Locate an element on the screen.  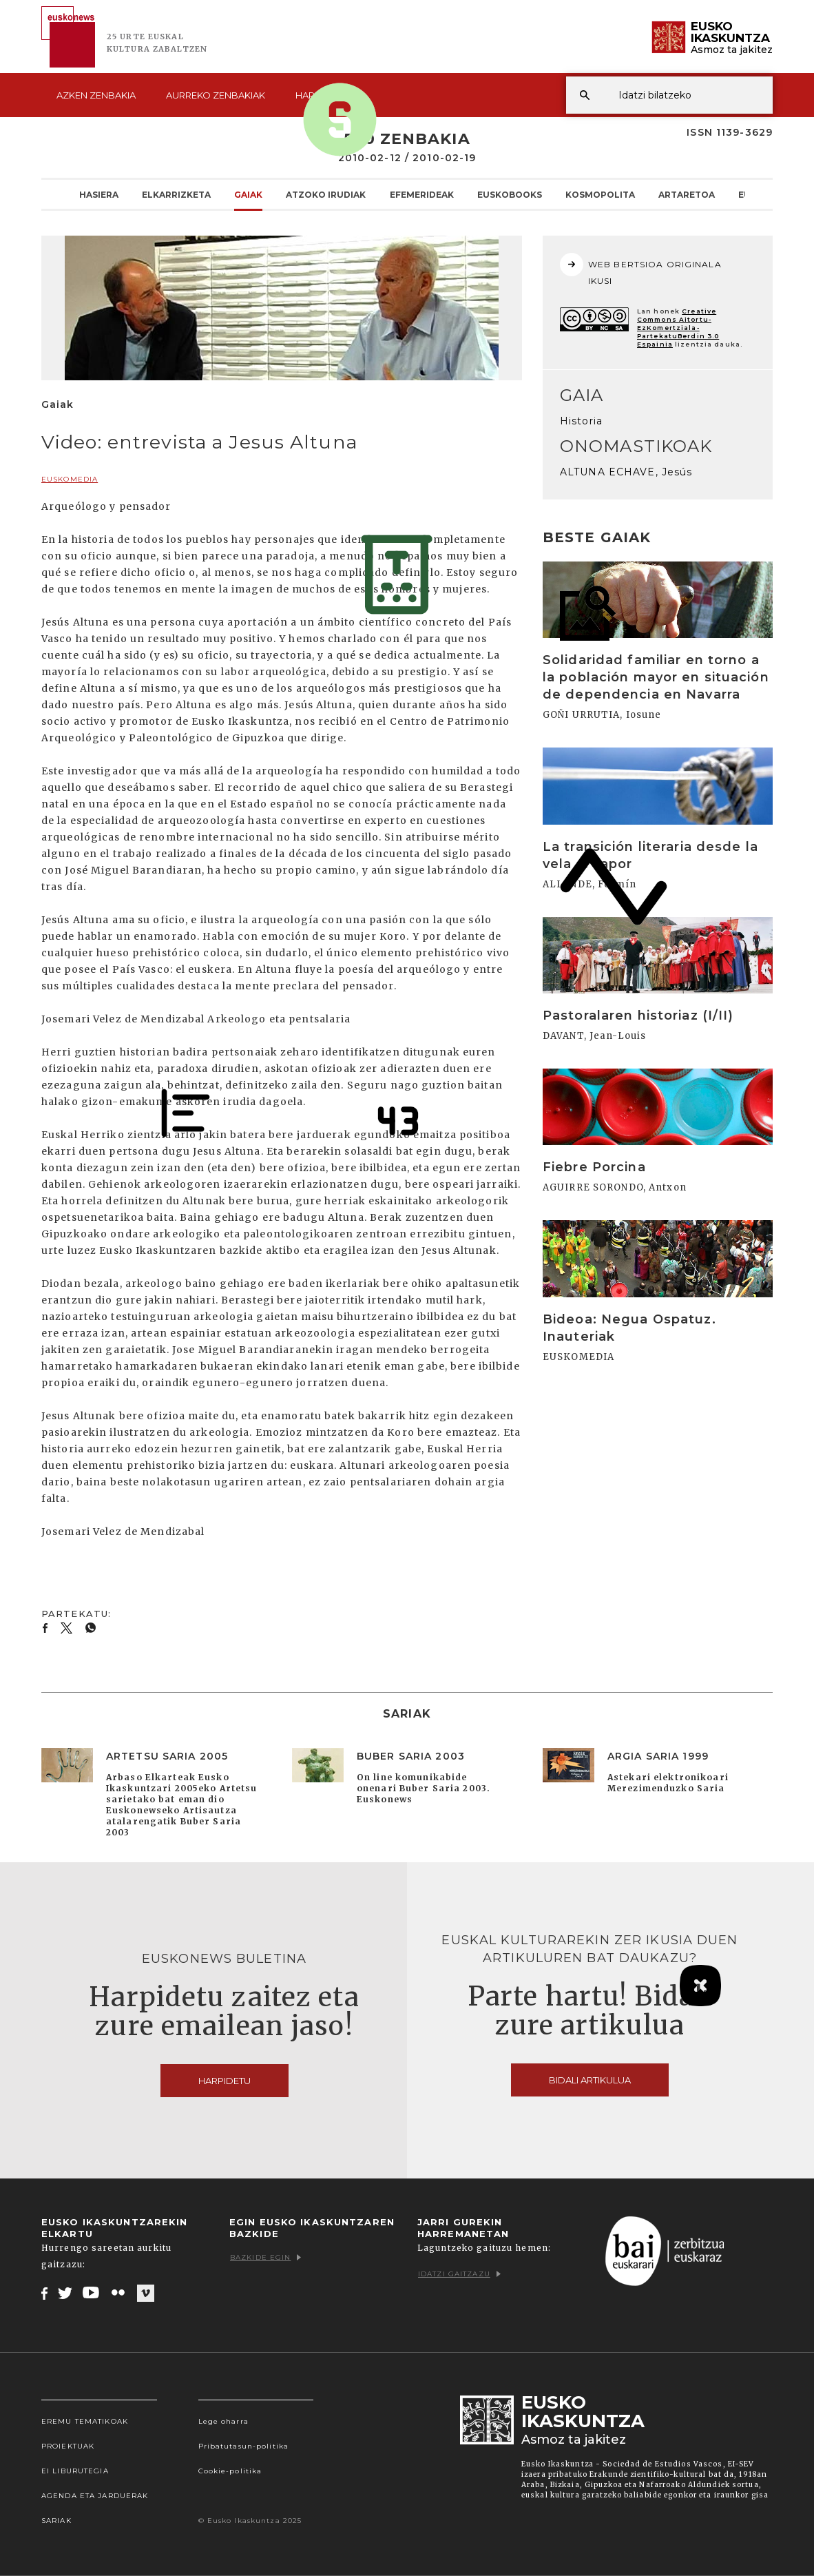
search by image or photo is located at coordinates (587, 613).